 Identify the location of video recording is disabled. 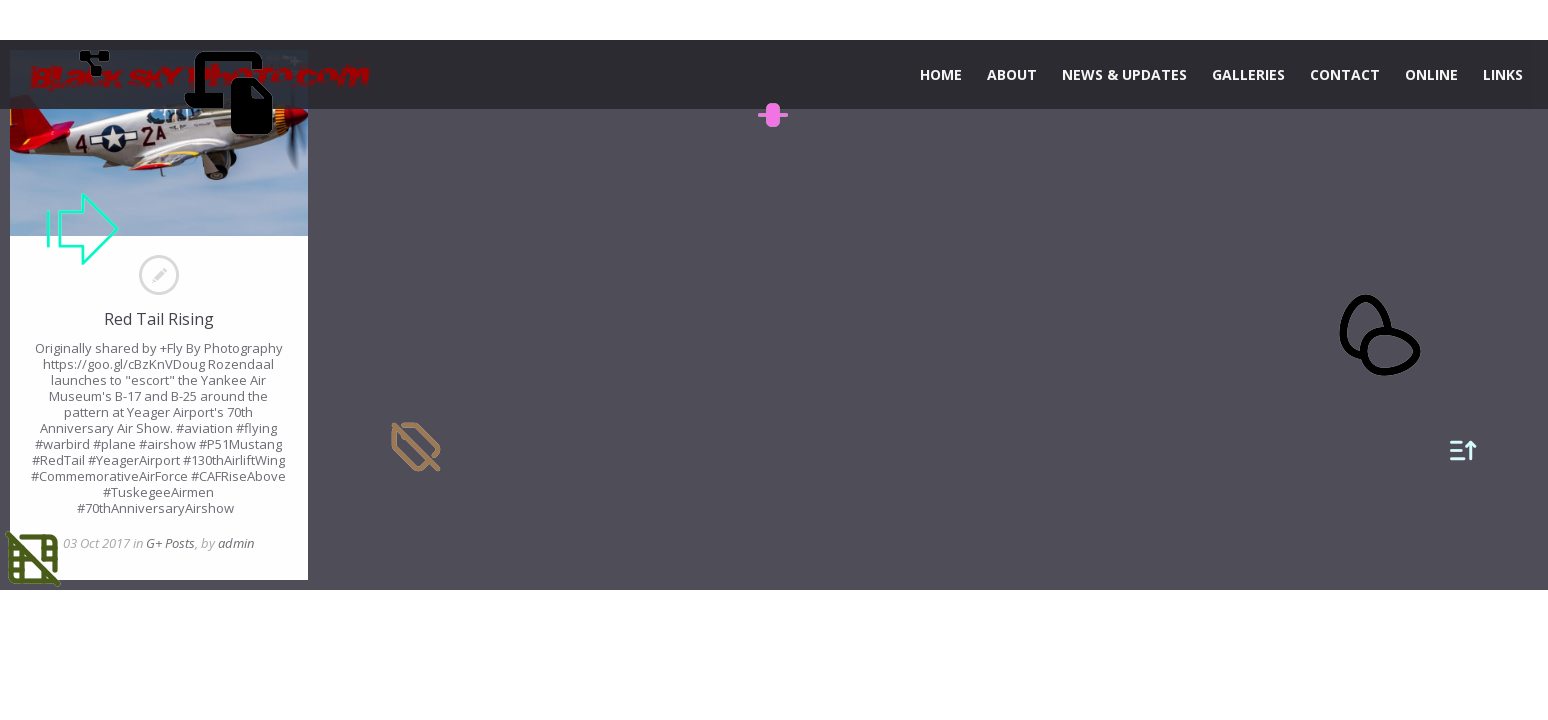
(33, 559).